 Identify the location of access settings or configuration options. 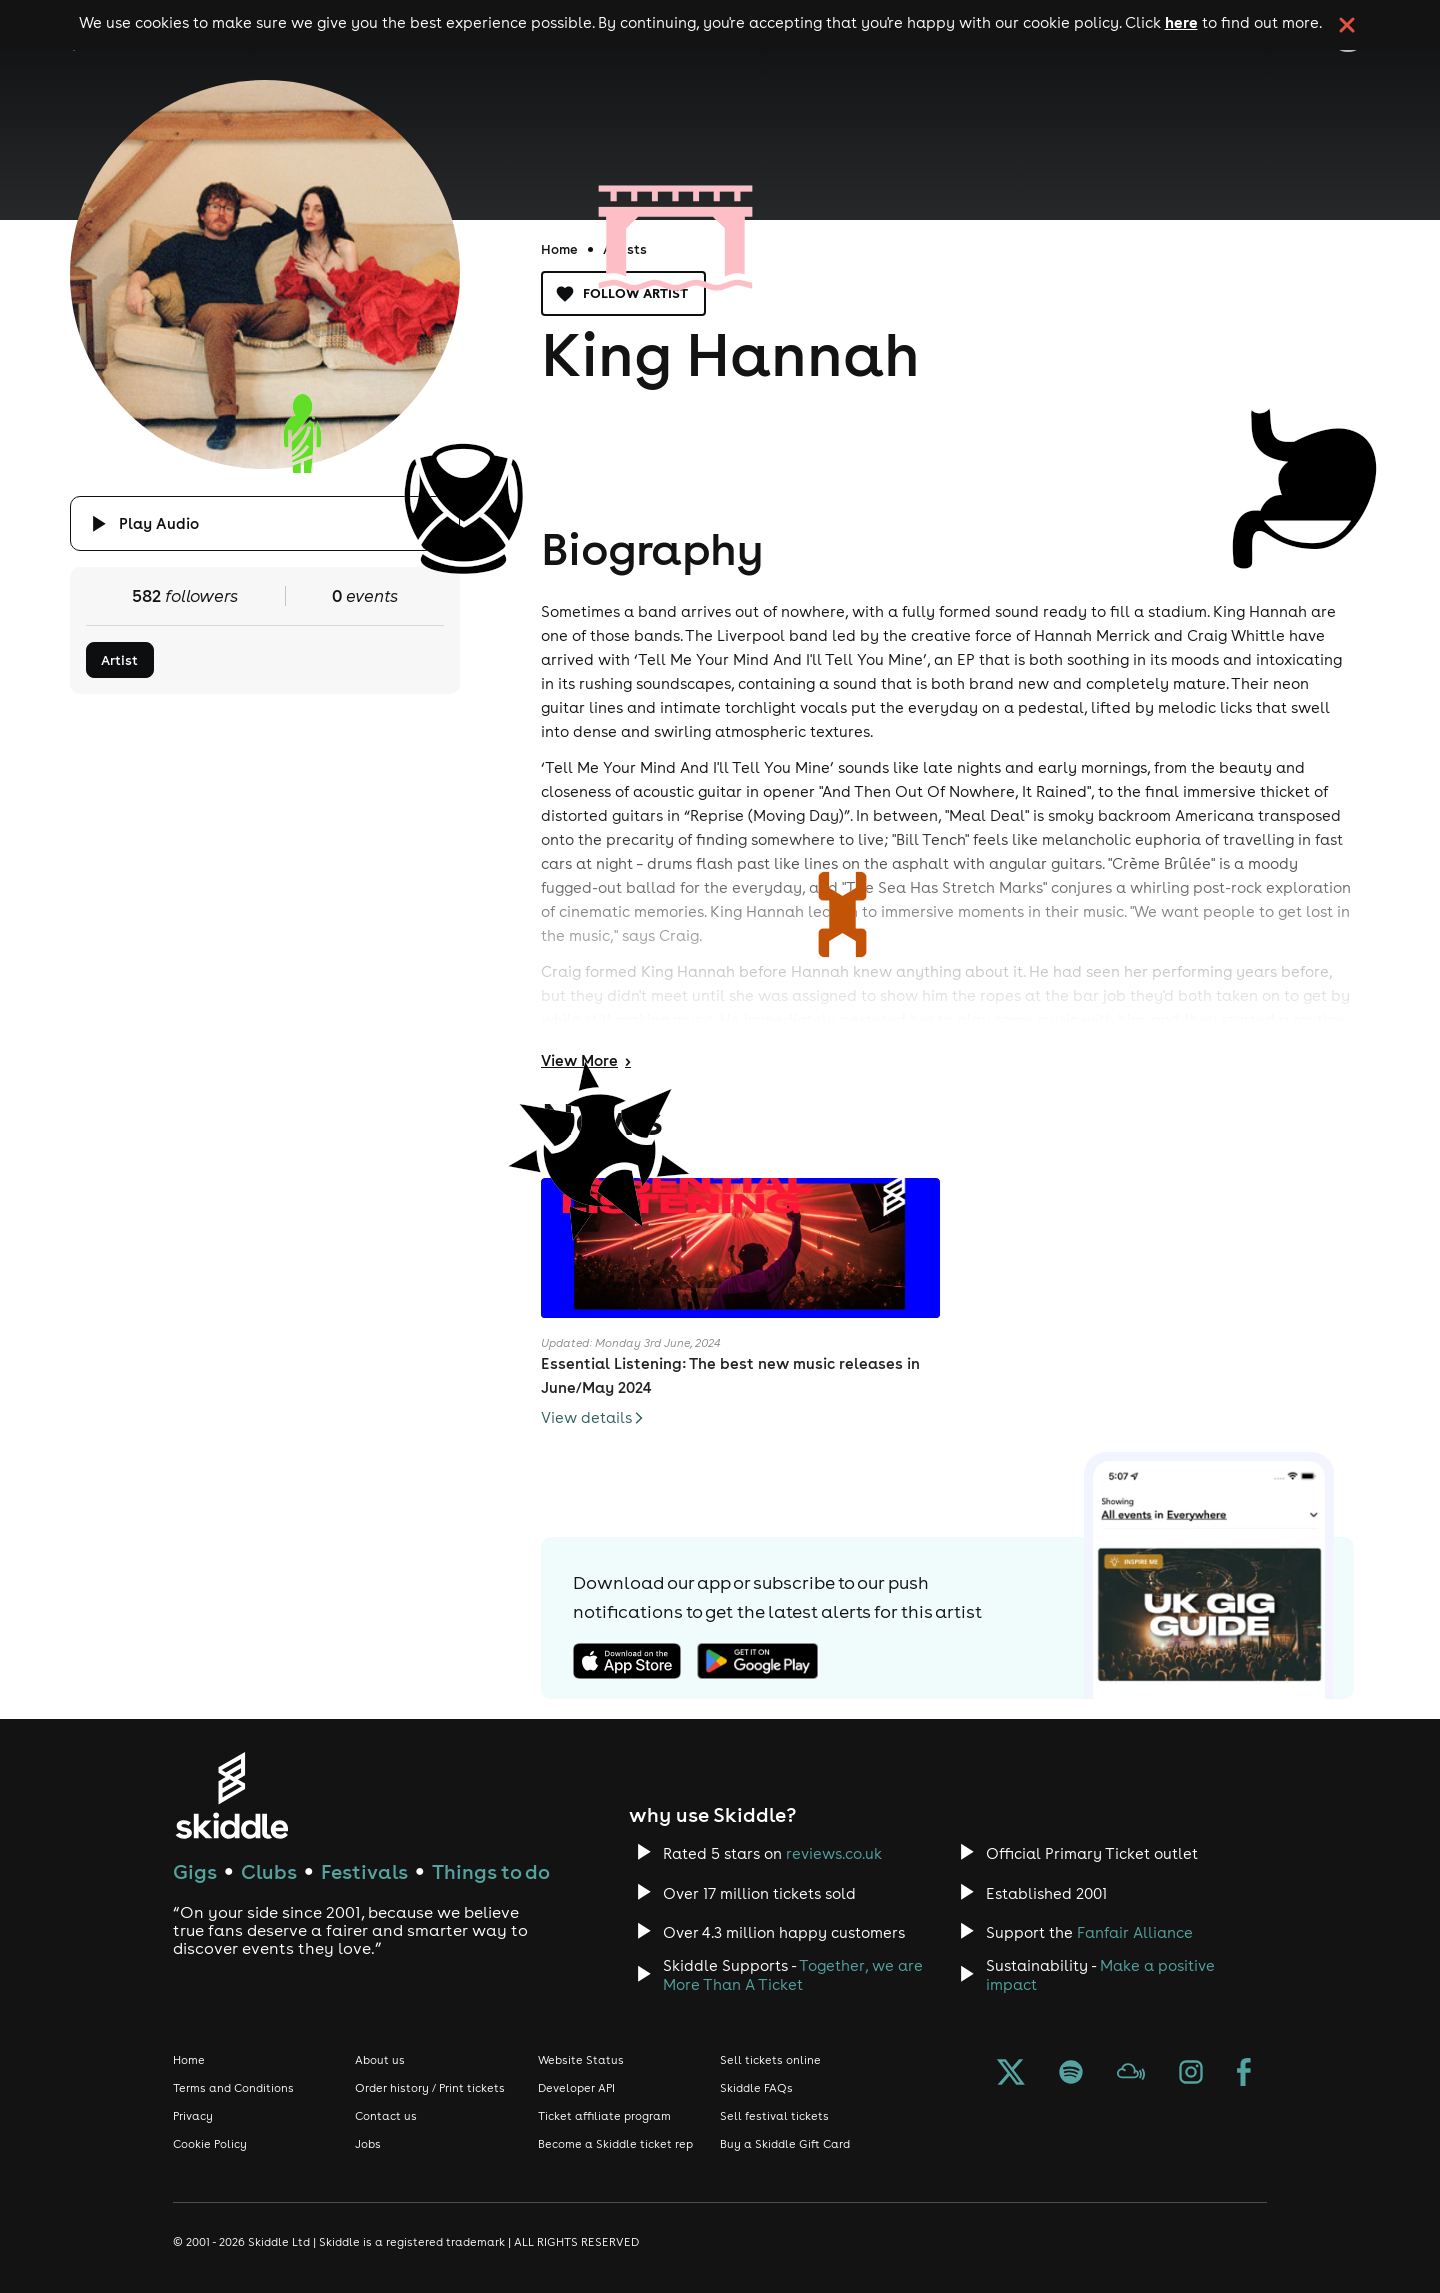
(842, 914).